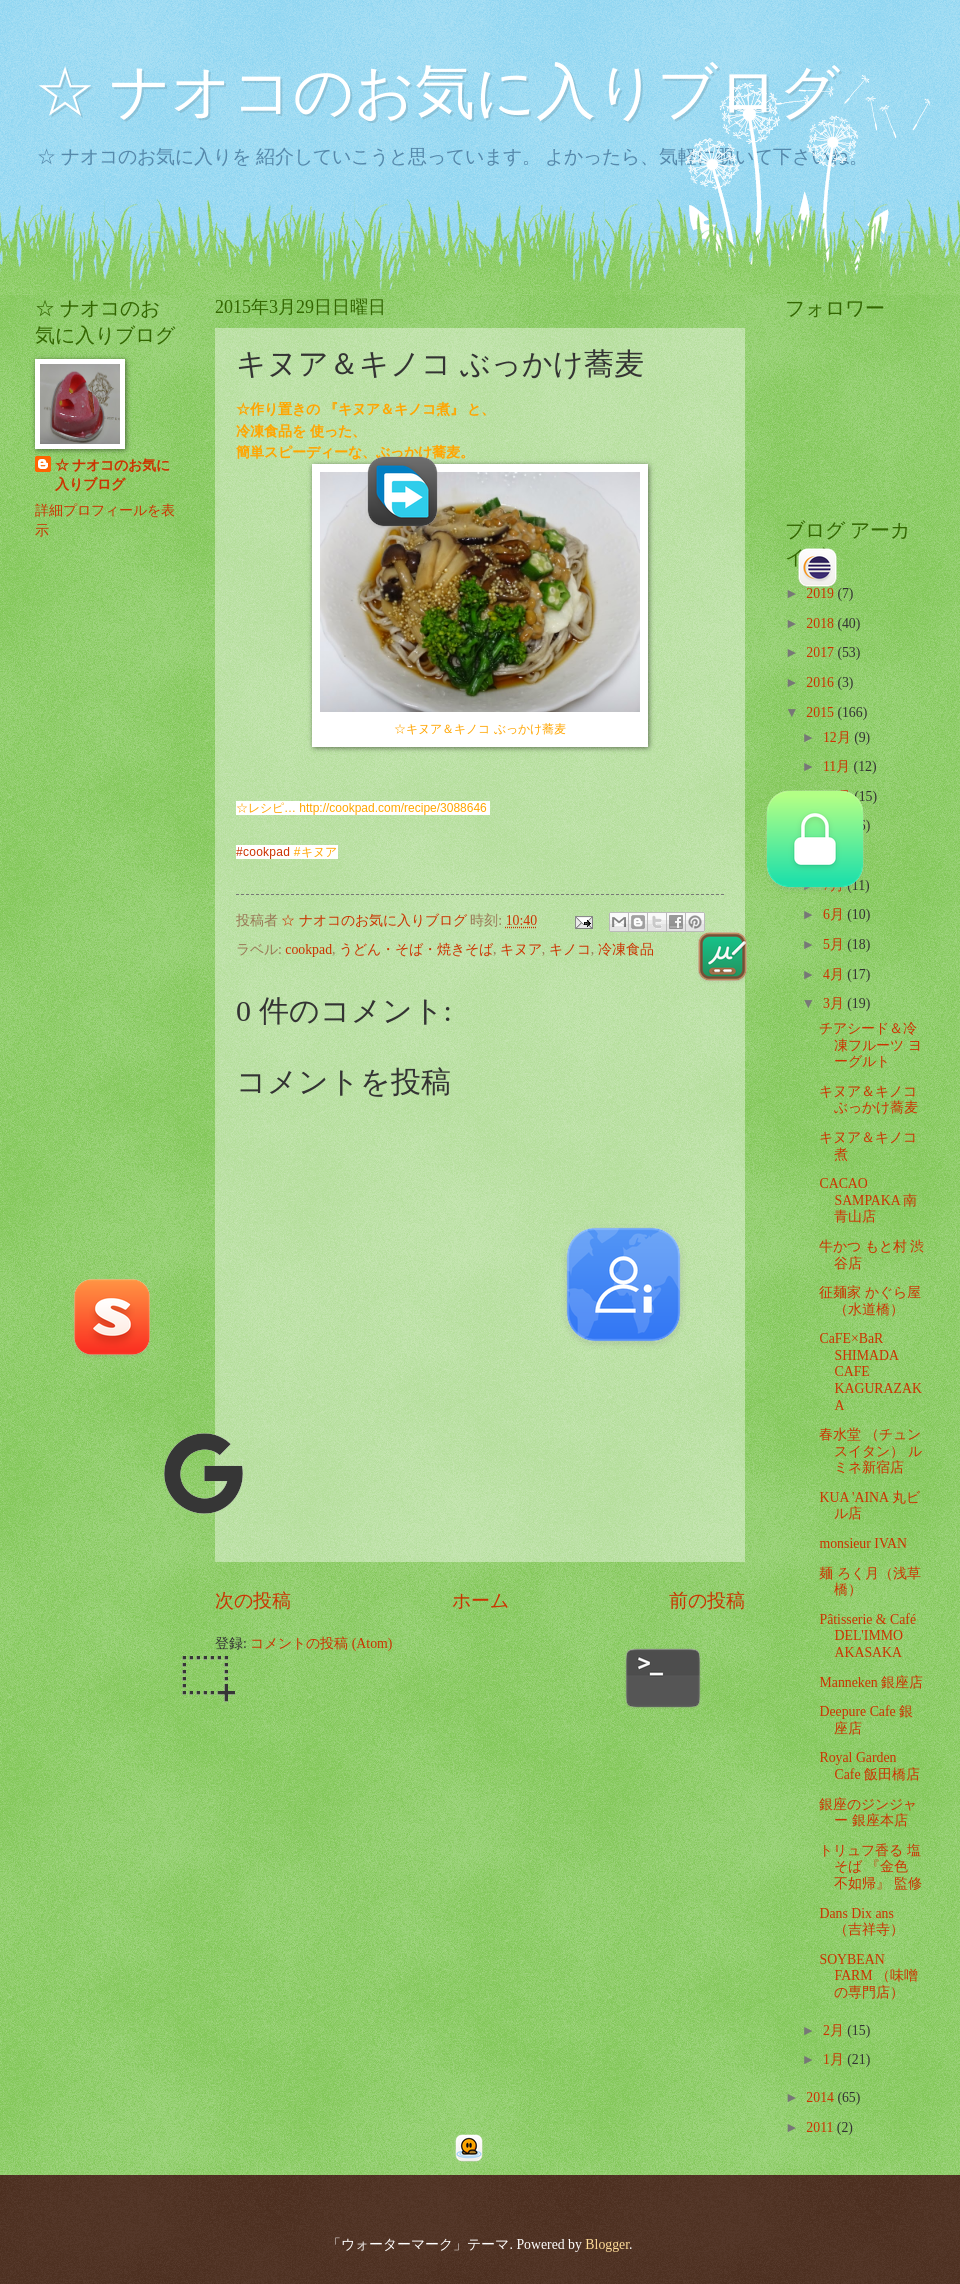 Image resolution: width=960 pixels, height=2284 pixels. What do you see at coordinates (469, 2148) in the screenshot?
I see `launch DDNet game application` at bounding box center [469, 2148].